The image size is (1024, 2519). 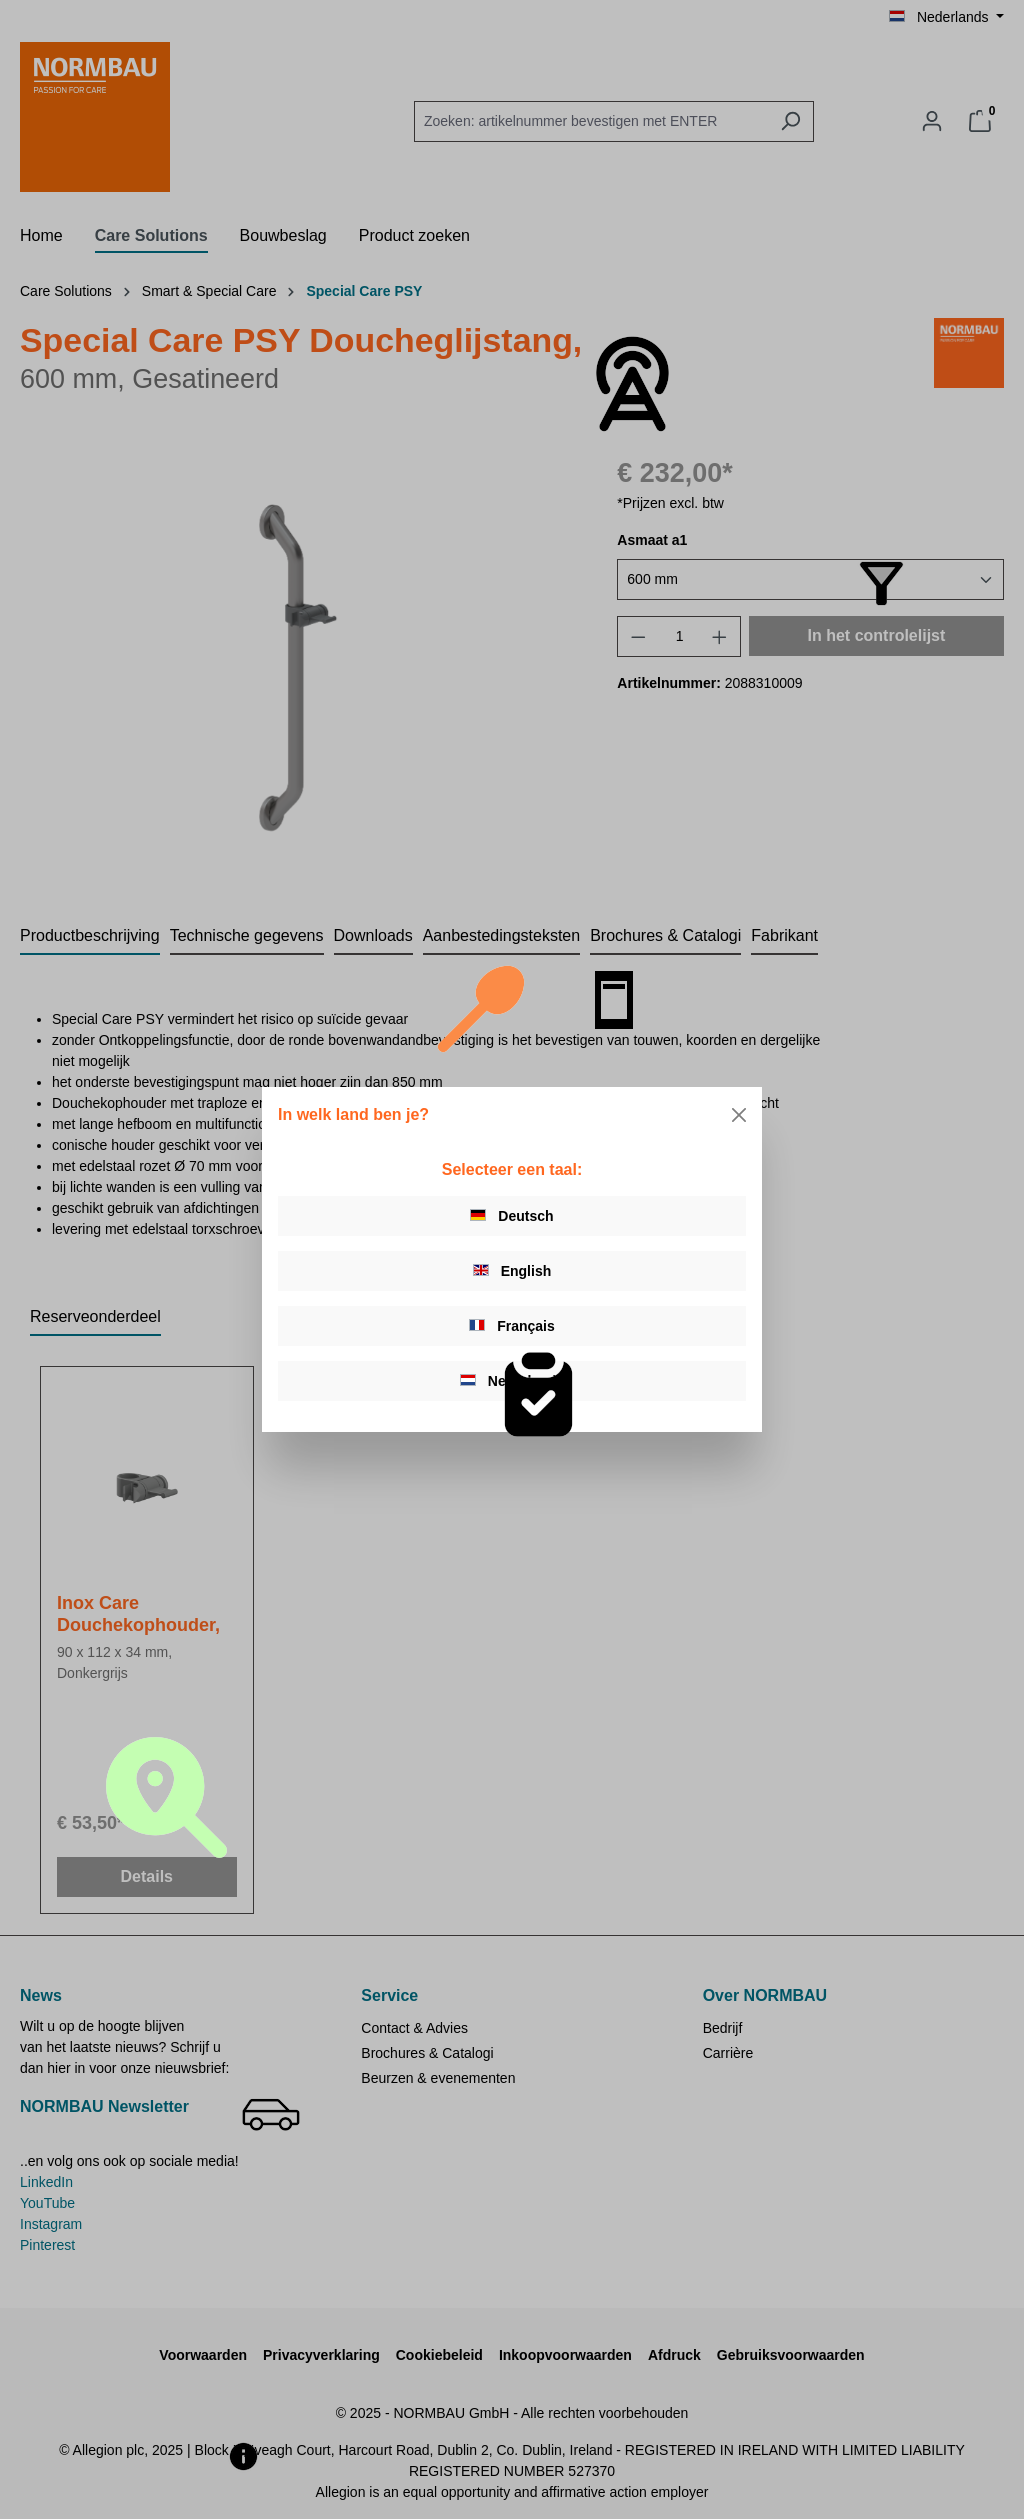 I want to click on filter or sort content, so click(x=881, y=583).